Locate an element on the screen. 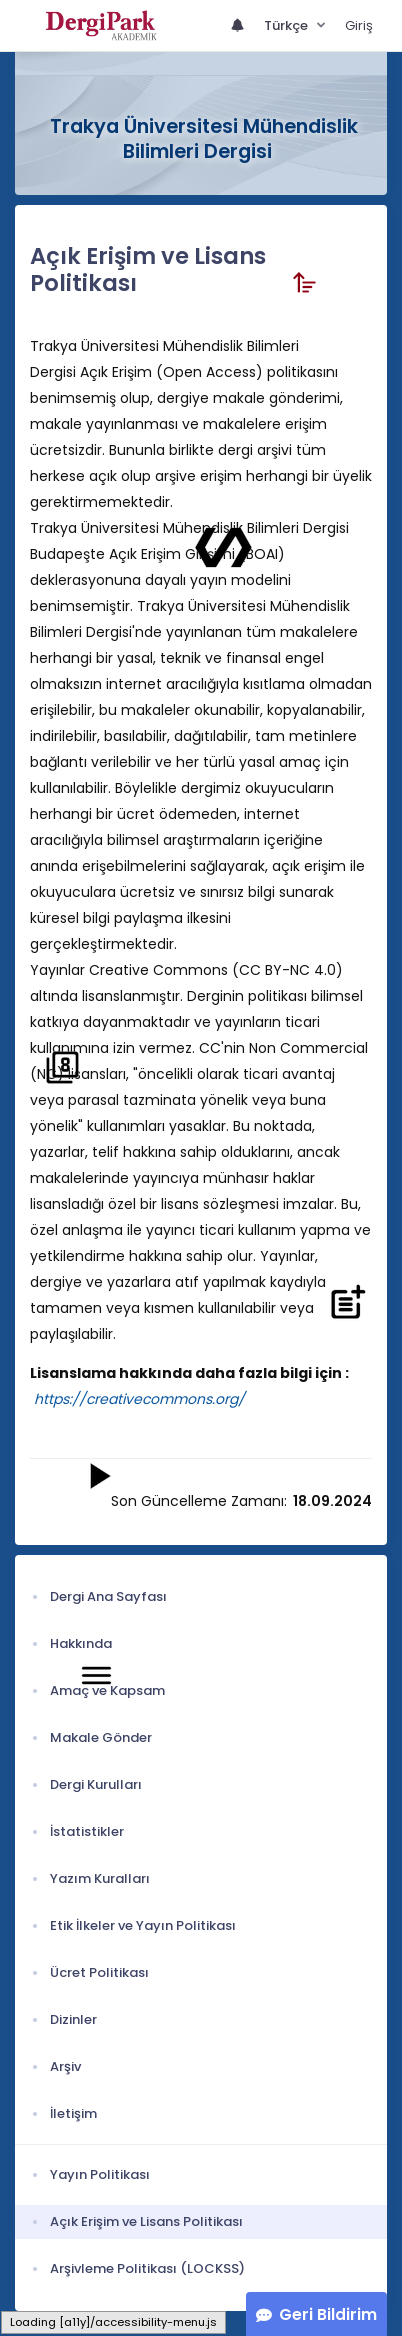  create a new post or document is located at coordinates (347, 1302).